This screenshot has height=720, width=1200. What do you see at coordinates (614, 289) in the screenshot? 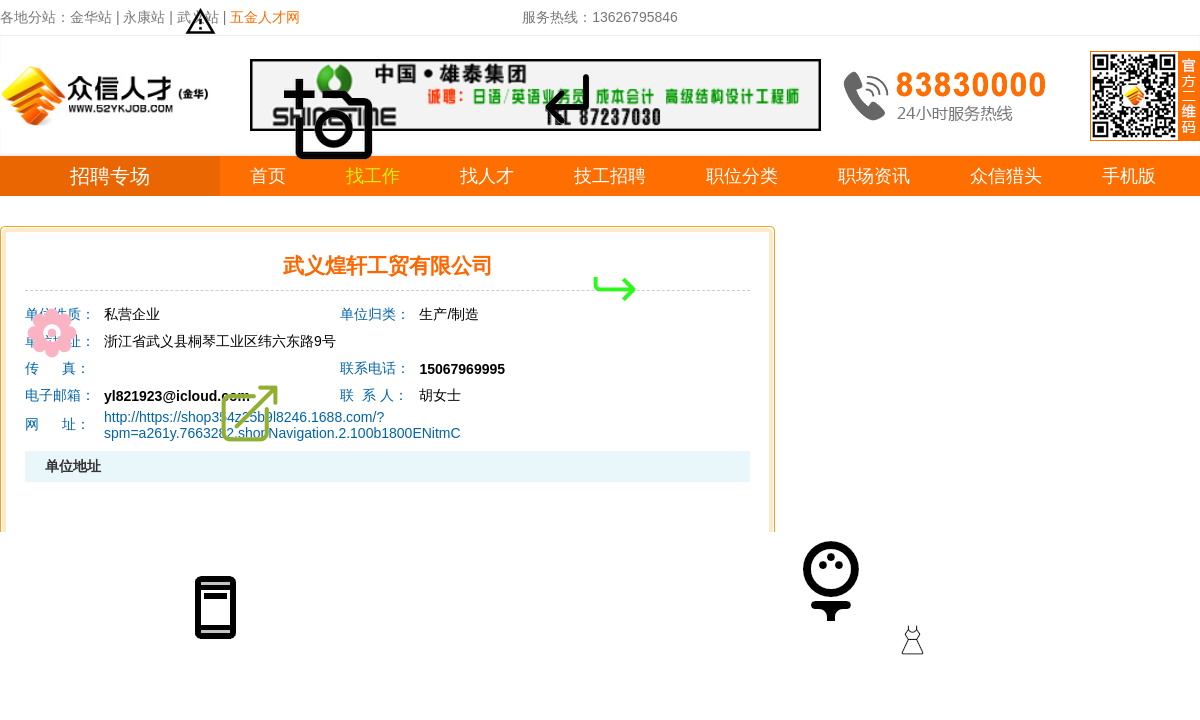
I see `indent selected text or code` at bounding box center [614, 289].